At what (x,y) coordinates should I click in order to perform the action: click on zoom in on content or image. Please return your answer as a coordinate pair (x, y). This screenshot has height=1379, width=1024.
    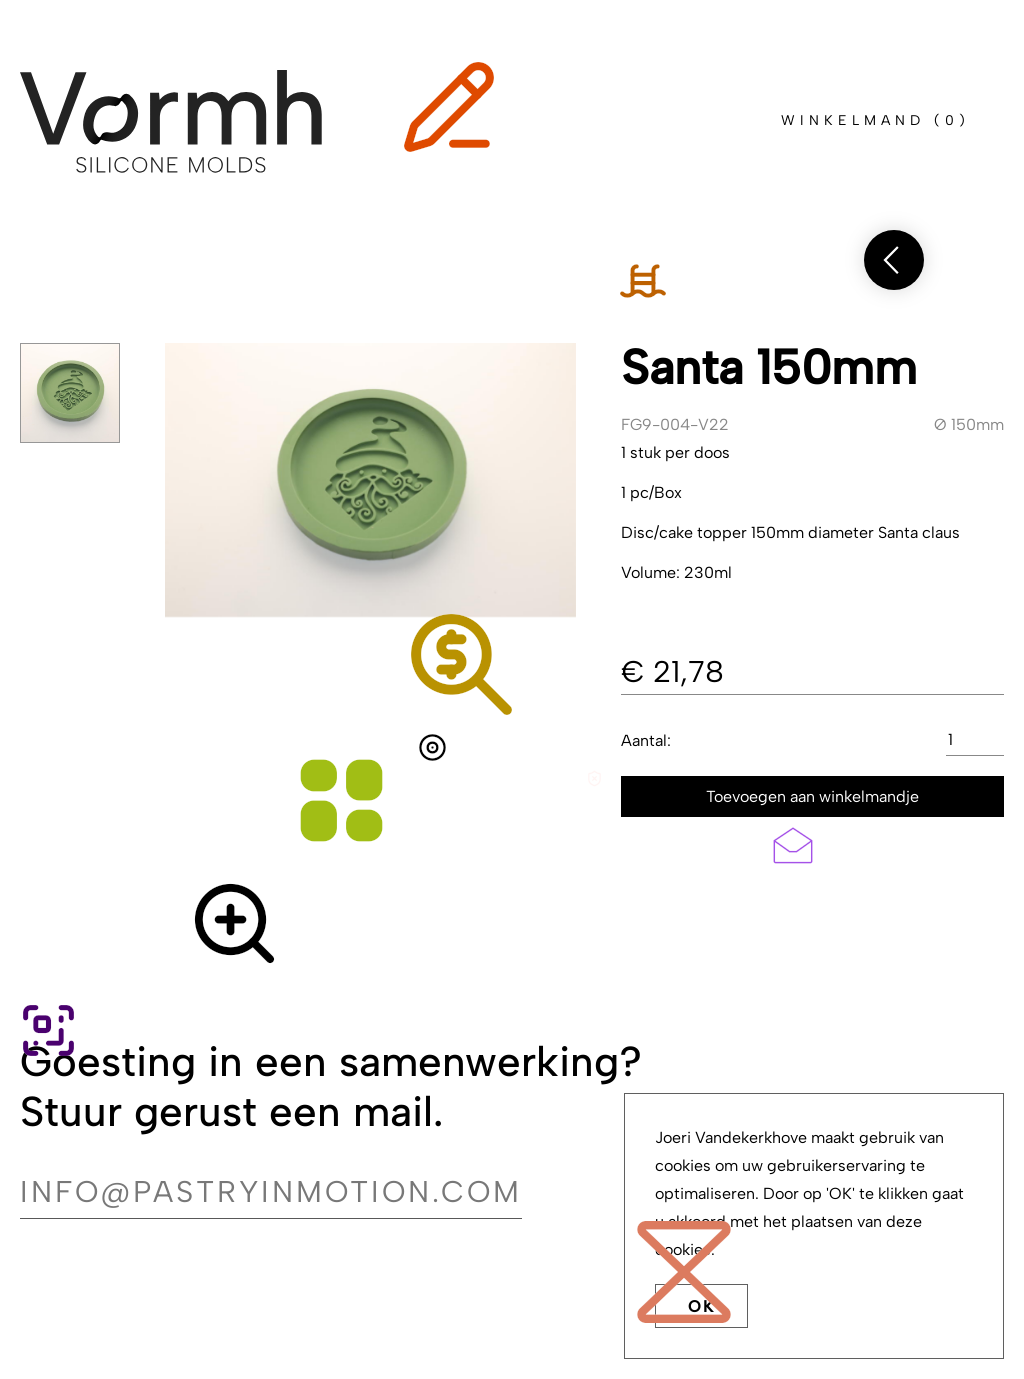
    Looking at the image, I should click on (234, 923).